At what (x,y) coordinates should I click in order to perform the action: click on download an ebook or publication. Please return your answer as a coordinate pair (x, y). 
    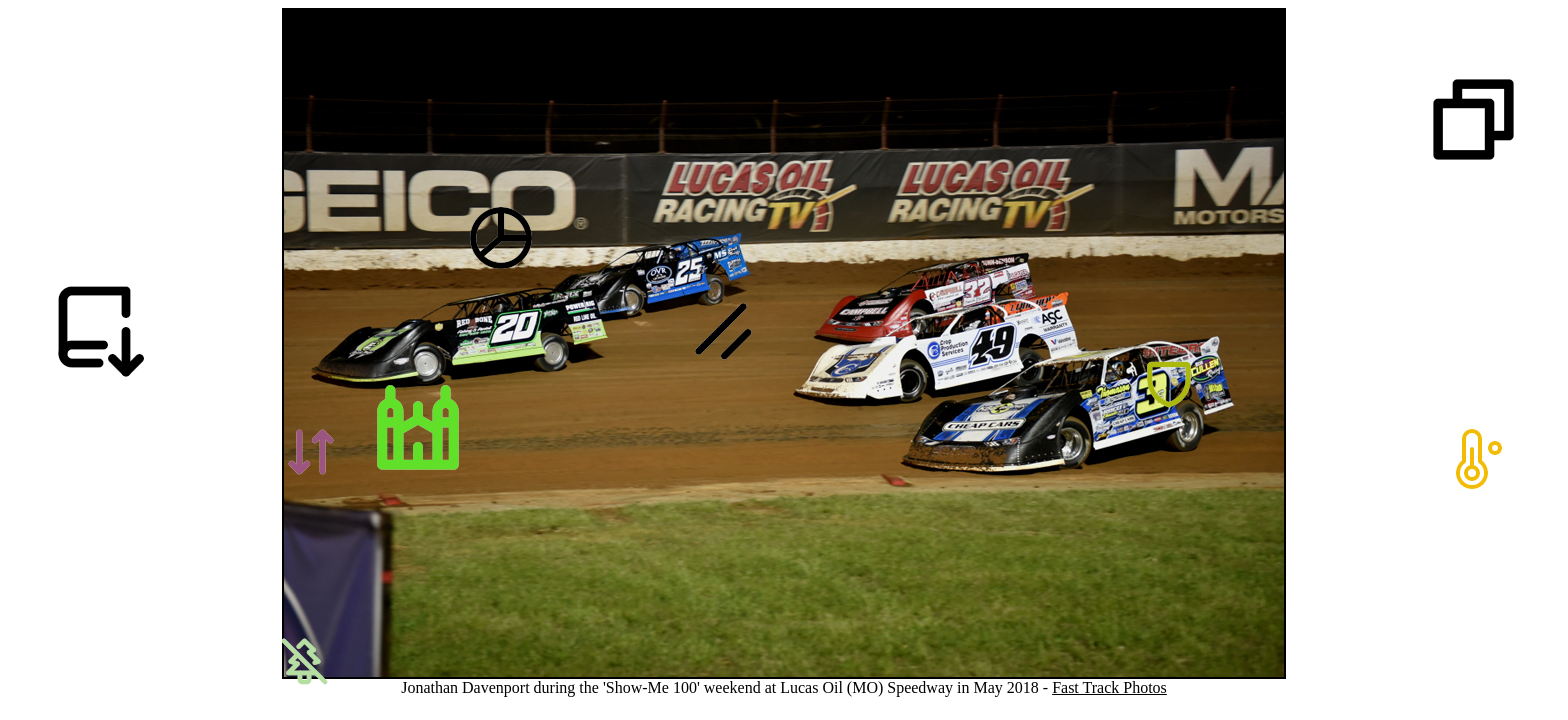
    Looking at the image, I should click on (99, 327).